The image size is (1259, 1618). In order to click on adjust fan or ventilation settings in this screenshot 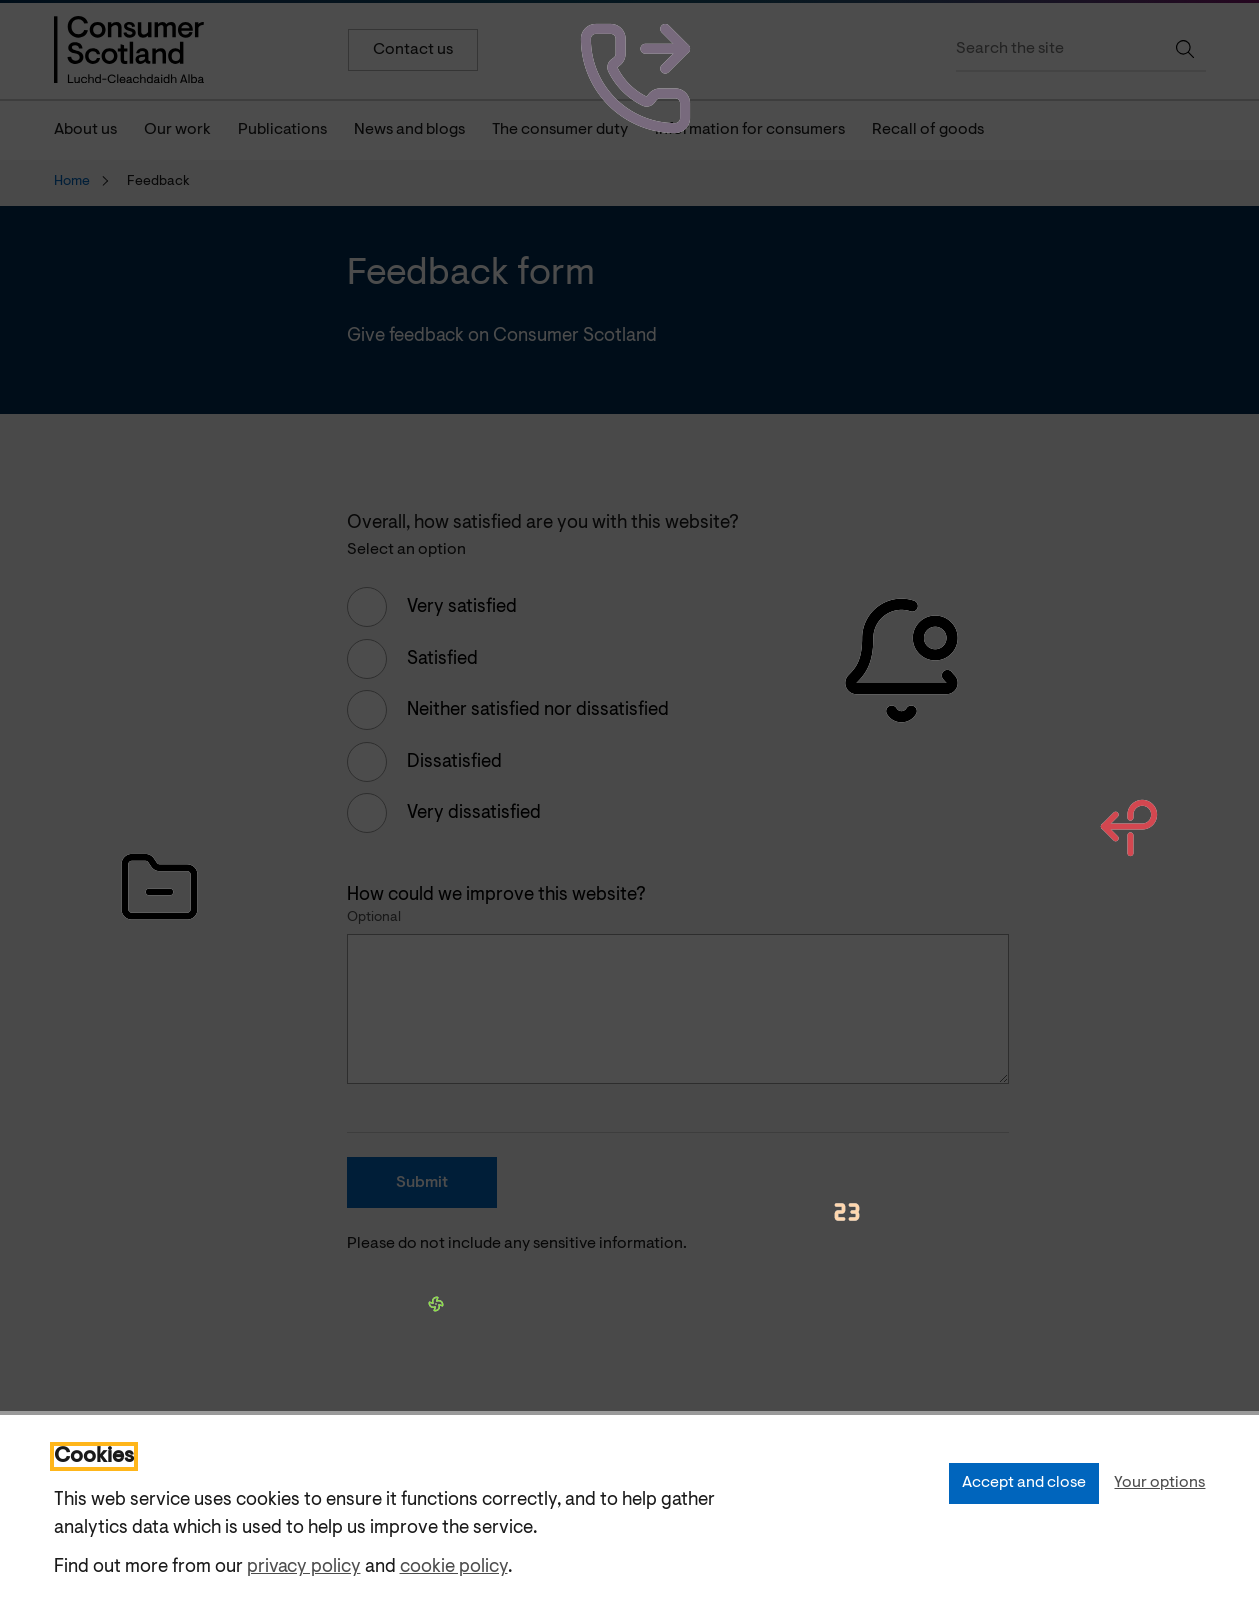, I will do `click(436, 1304)`.